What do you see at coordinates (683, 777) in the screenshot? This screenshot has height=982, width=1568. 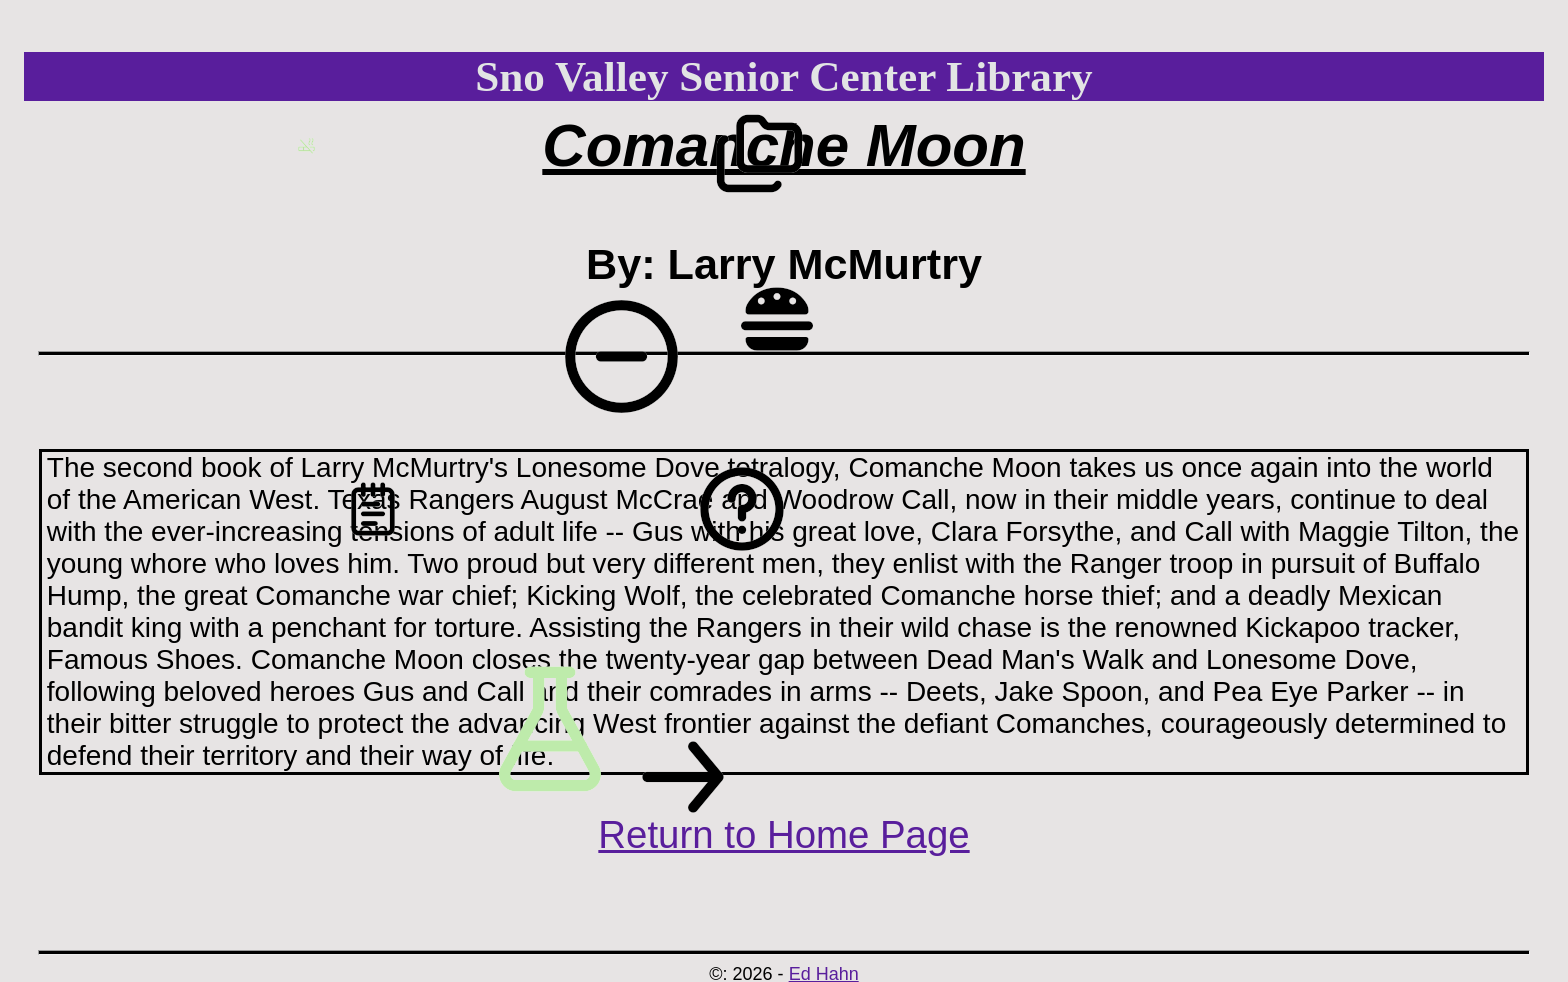 I see `go to next item or page` at bounding box center [683, 777].